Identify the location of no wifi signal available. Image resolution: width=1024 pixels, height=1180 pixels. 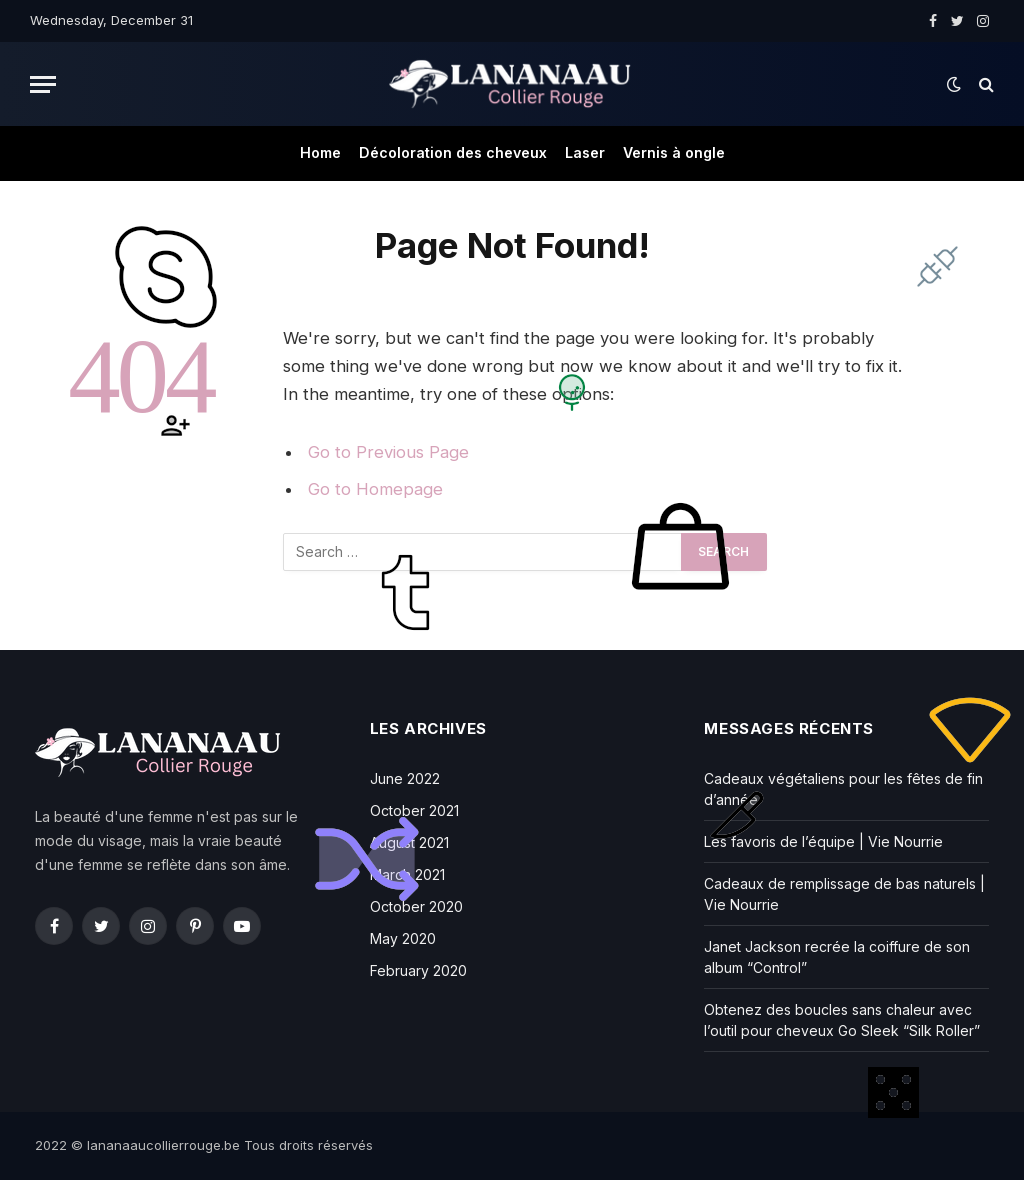
(970, 730).